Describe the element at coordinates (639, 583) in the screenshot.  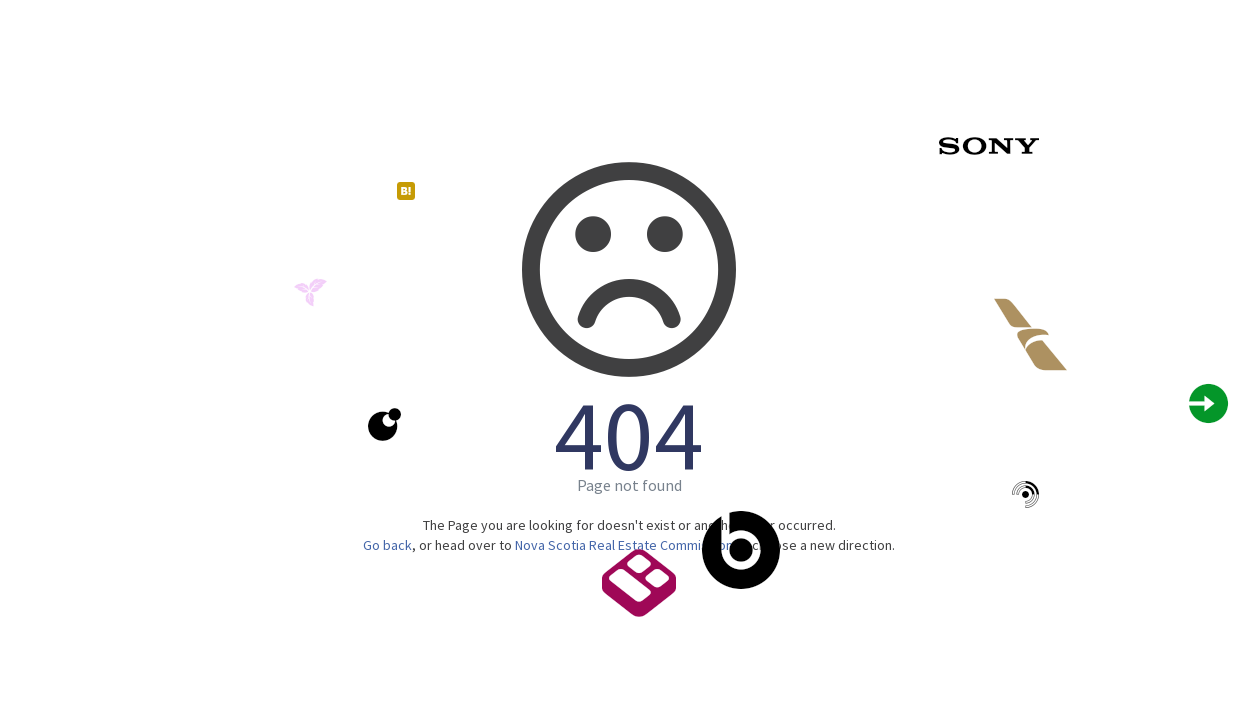
I see `open the bento app` at that location.